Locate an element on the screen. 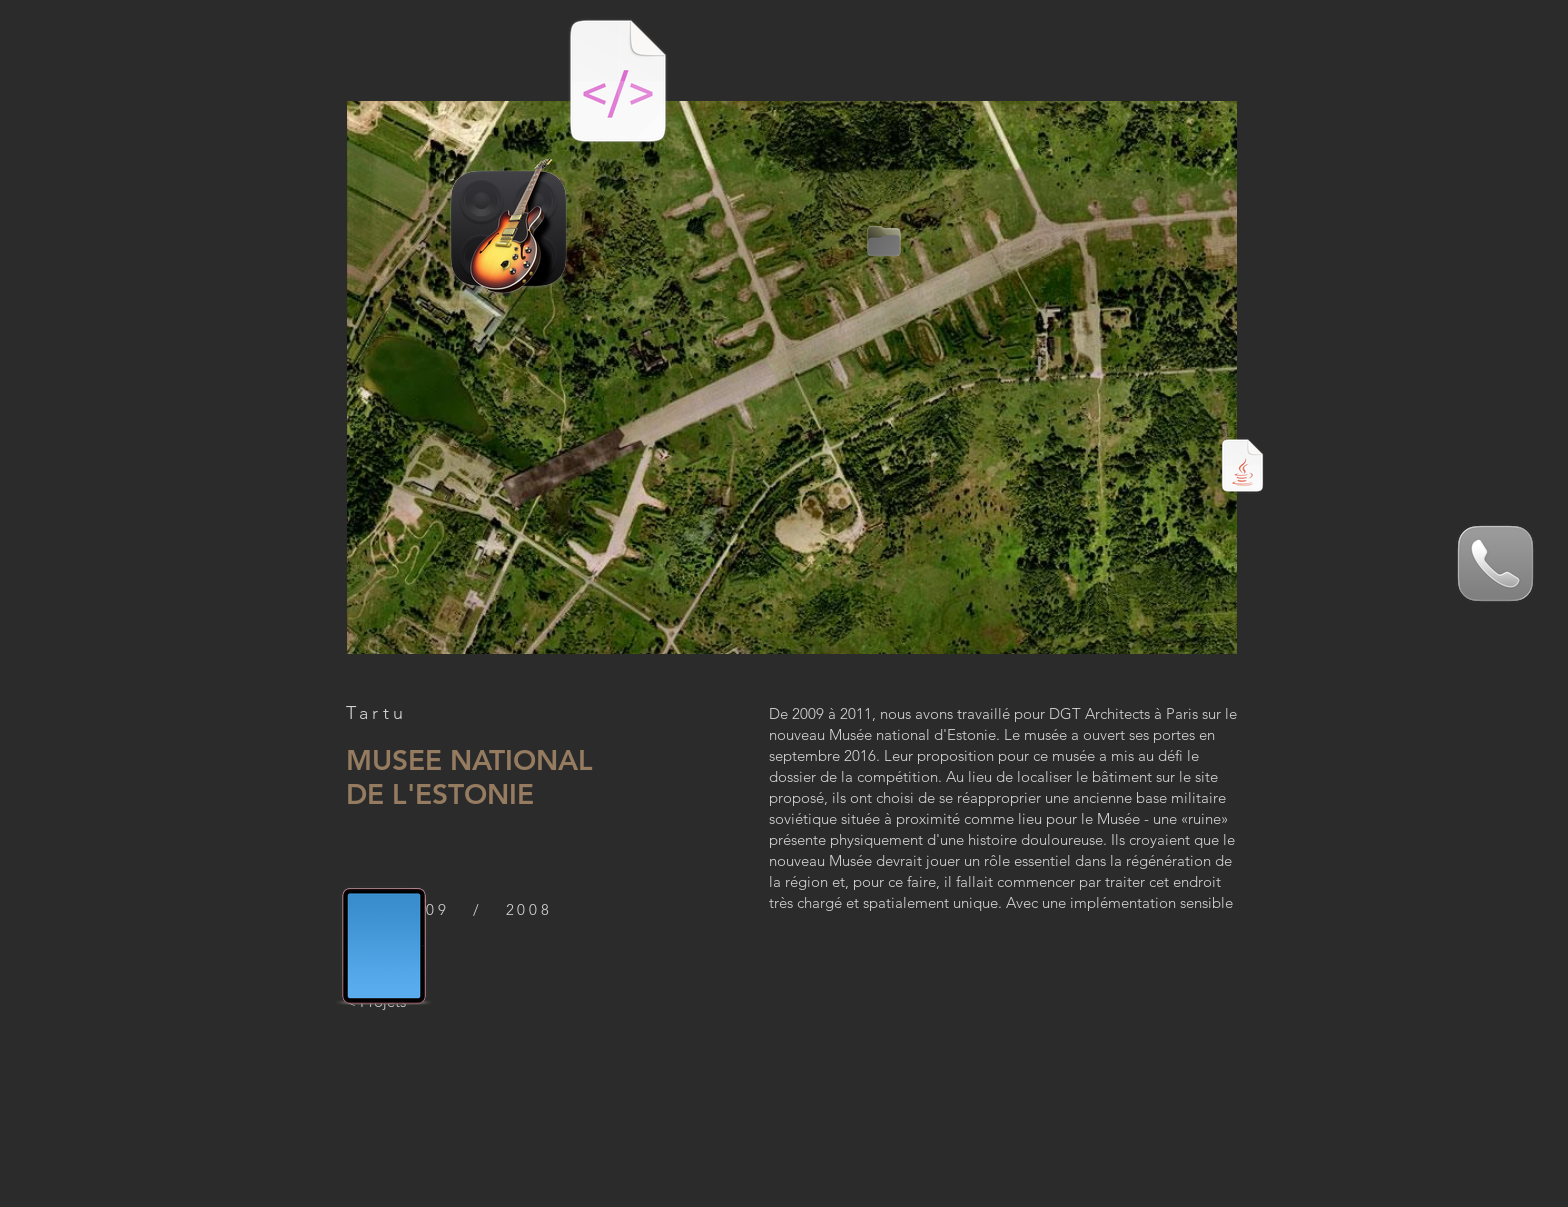  an xml file type indicator is located at coordinates (618, 81).